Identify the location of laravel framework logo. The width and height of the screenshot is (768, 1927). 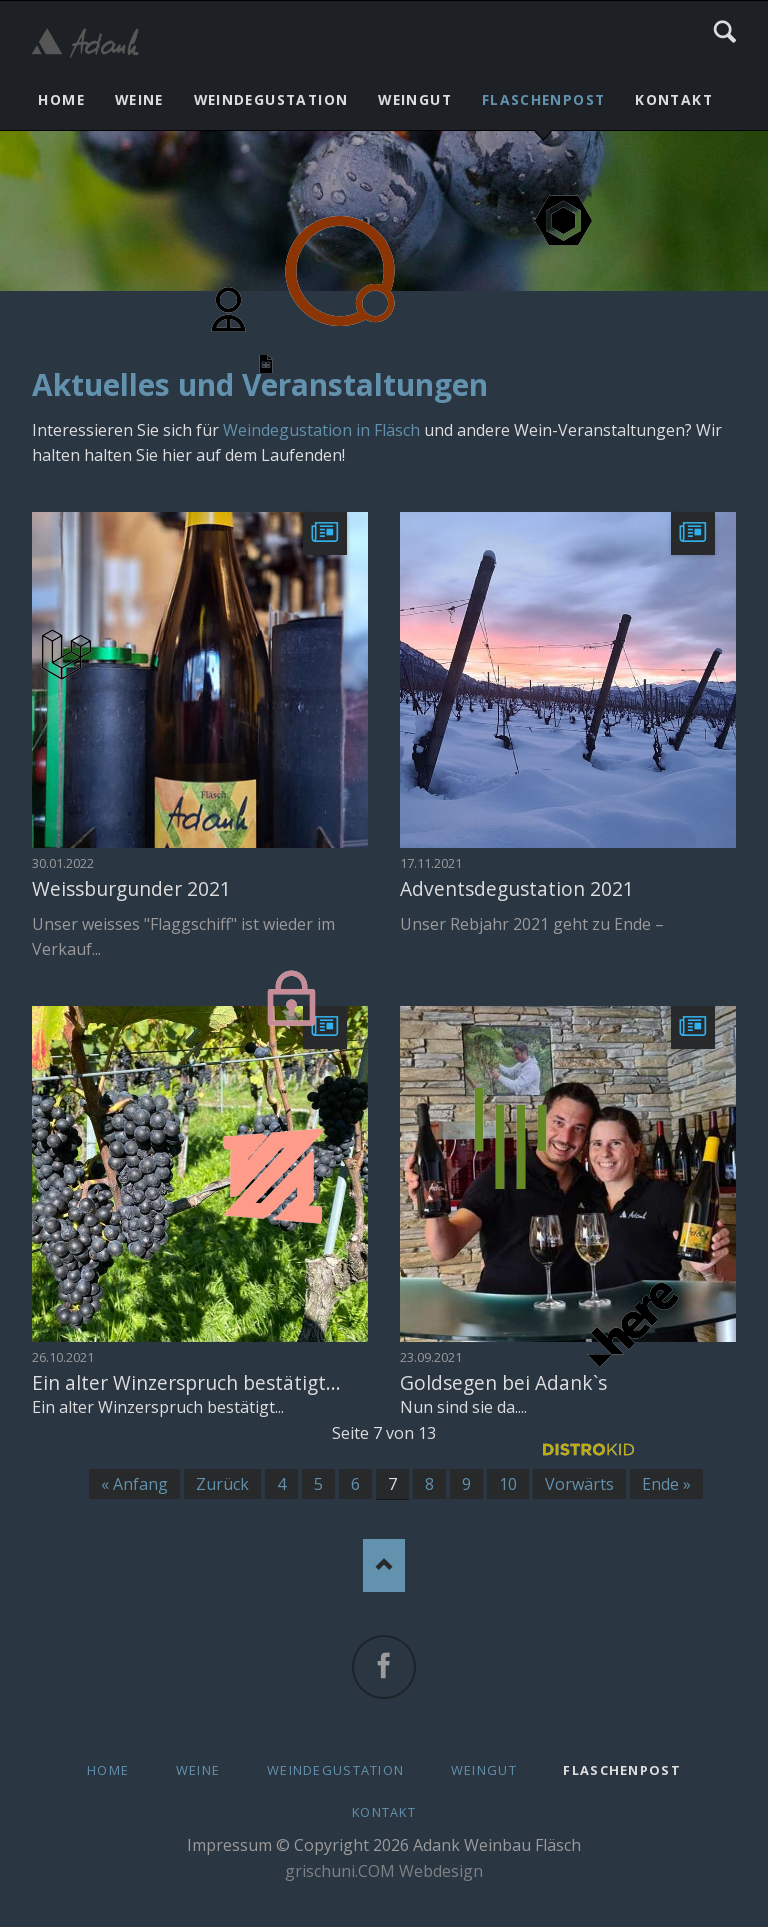
(66, 654).